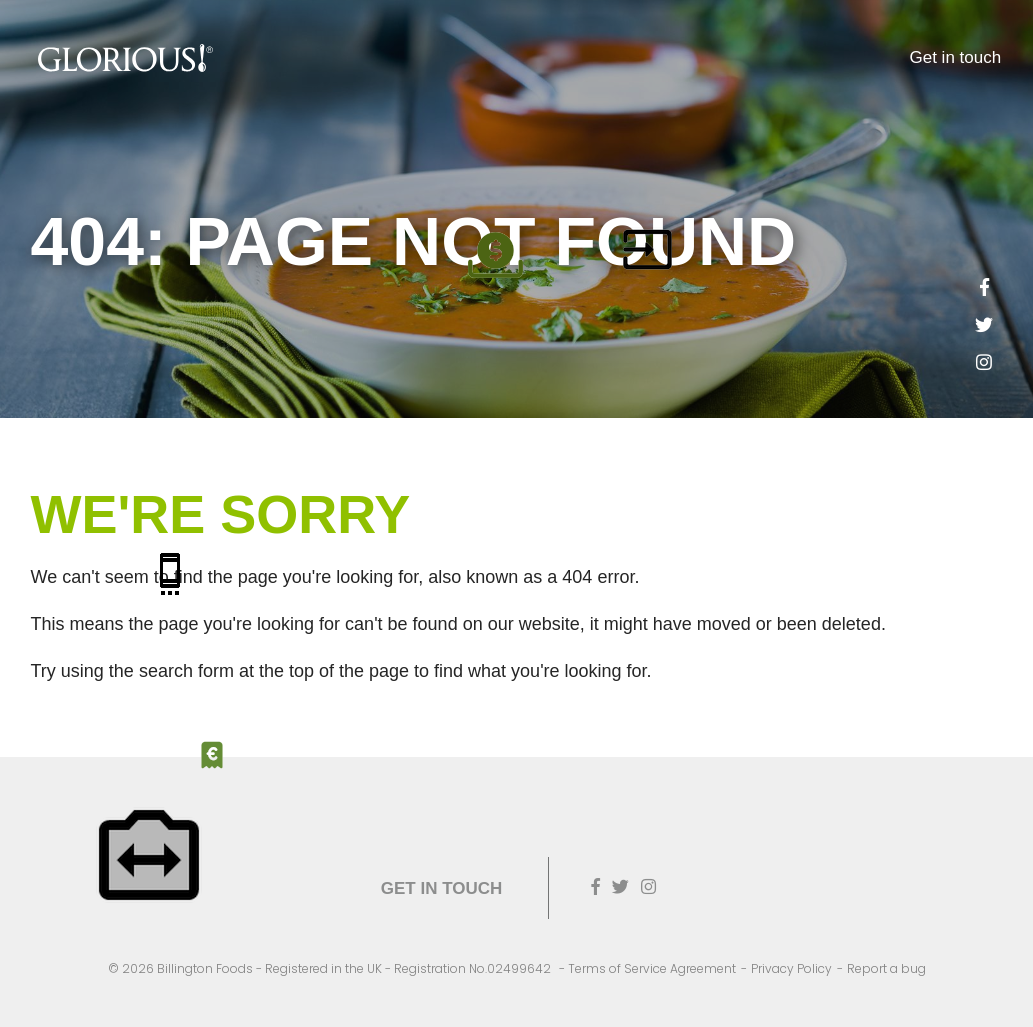 This screenshot has height=1027, width=1033. I want to click on view euro payment receipt, so click(212, 755).